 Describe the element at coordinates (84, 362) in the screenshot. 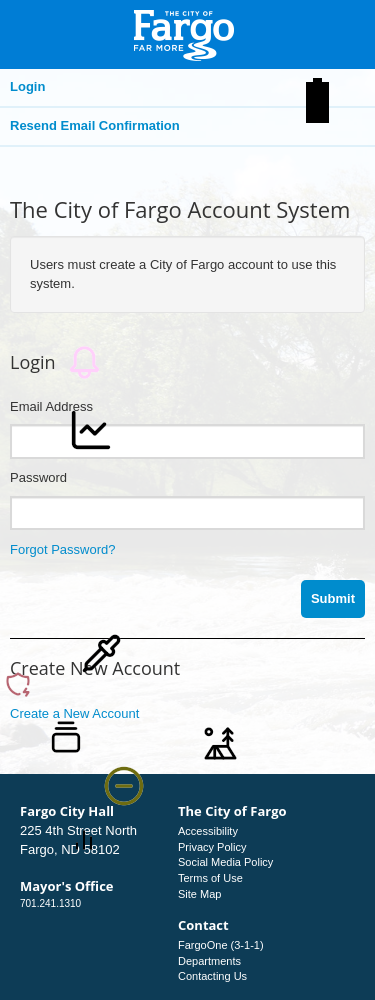

I see `view notifications` at that location.